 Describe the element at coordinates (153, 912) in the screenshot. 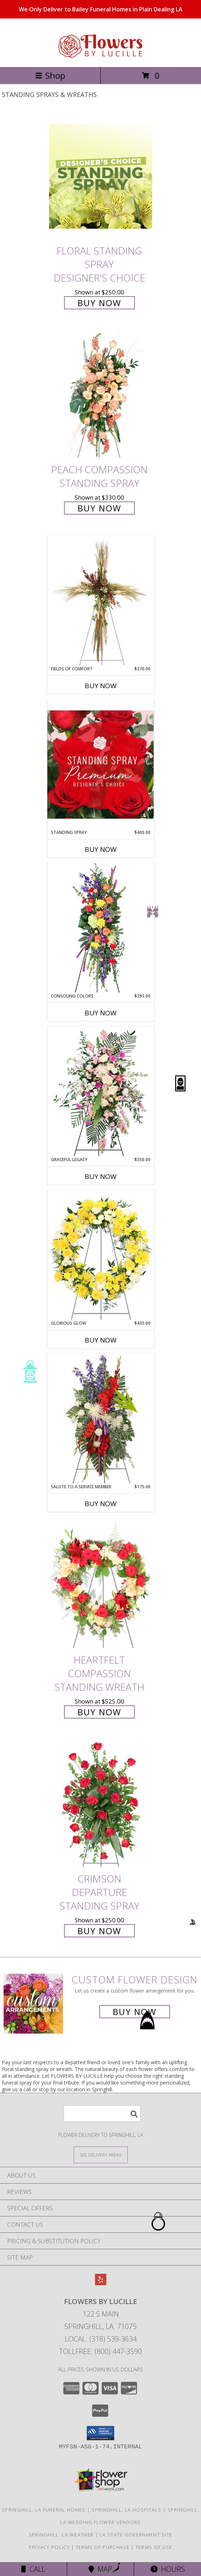

I see `indicates a versus or battle mode` at that location.